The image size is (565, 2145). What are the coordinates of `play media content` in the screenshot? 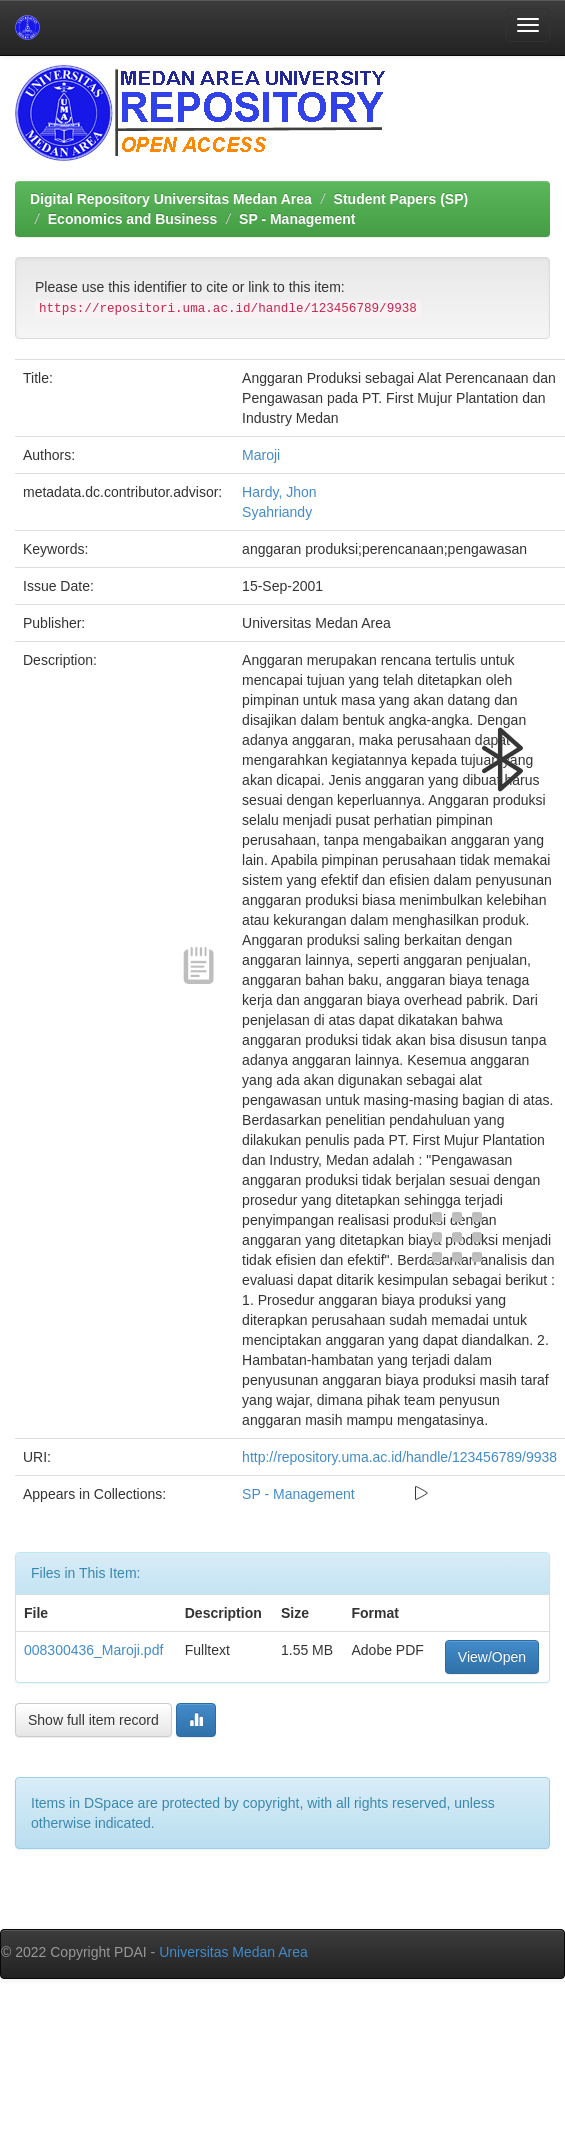 It's located at (421, 1493).